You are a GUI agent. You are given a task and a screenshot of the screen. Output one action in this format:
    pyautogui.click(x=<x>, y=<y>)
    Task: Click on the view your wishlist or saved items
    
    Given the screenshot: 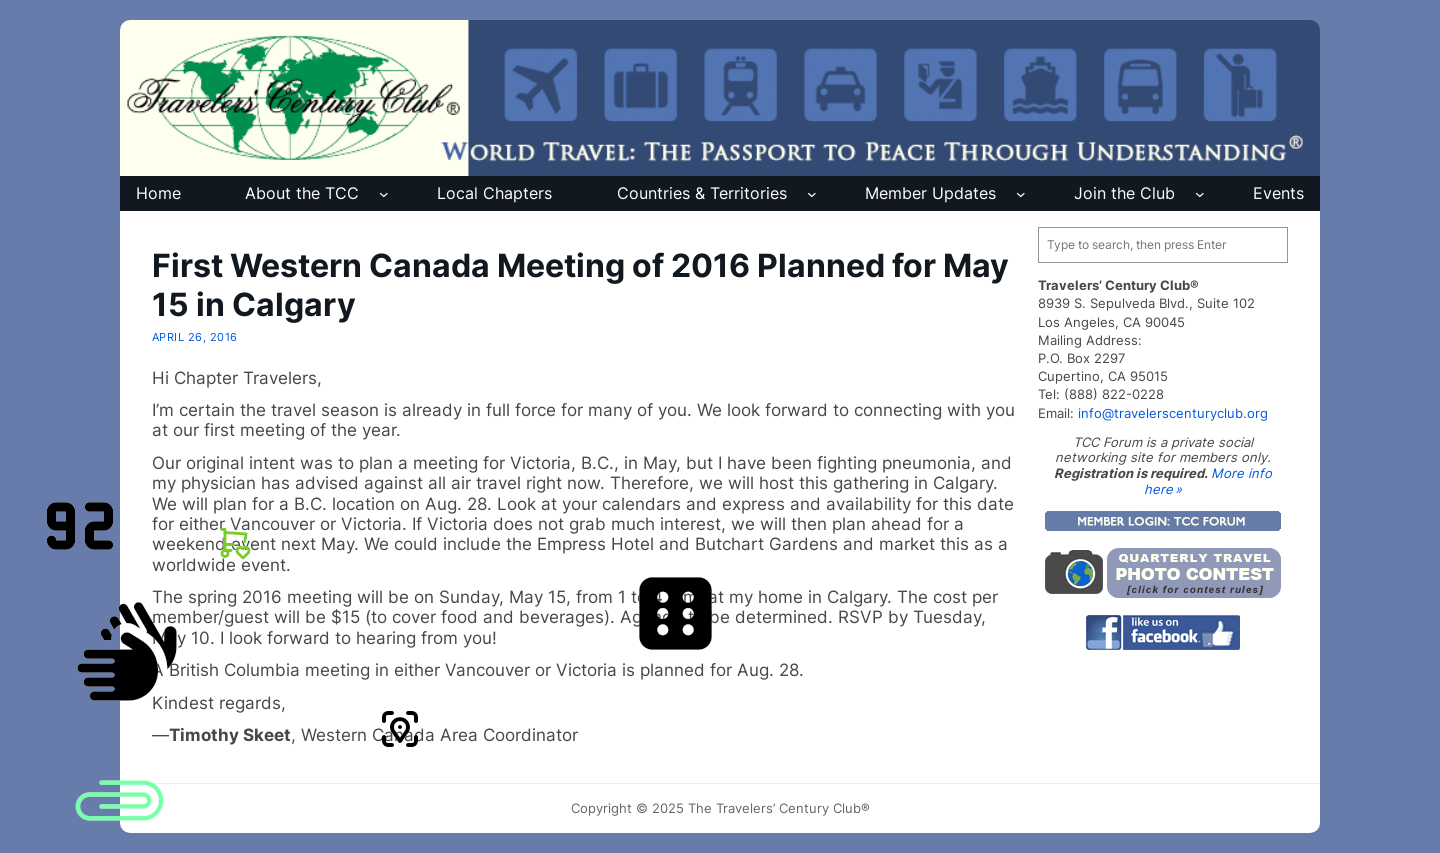 What is the action you would take?
    pyautogui.click(x=234, y=543)
    